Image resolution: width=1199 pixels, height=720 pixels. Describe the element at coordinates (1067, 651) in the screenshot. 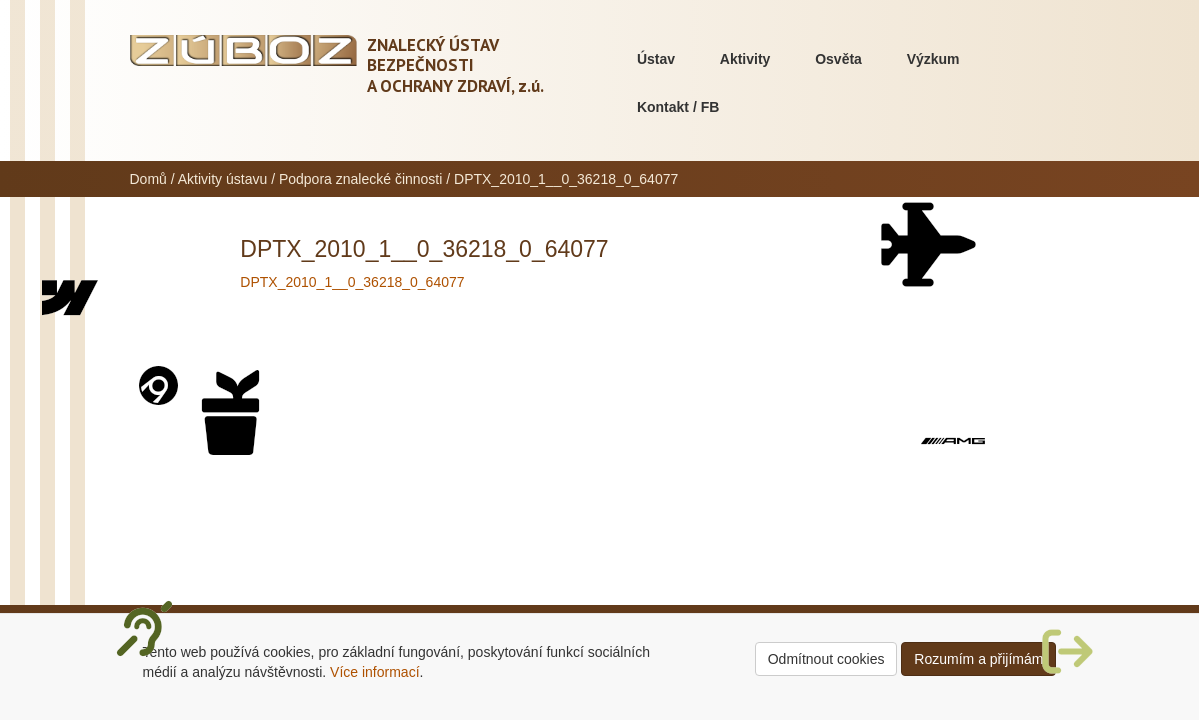

I see `sign out of your account` at that location.